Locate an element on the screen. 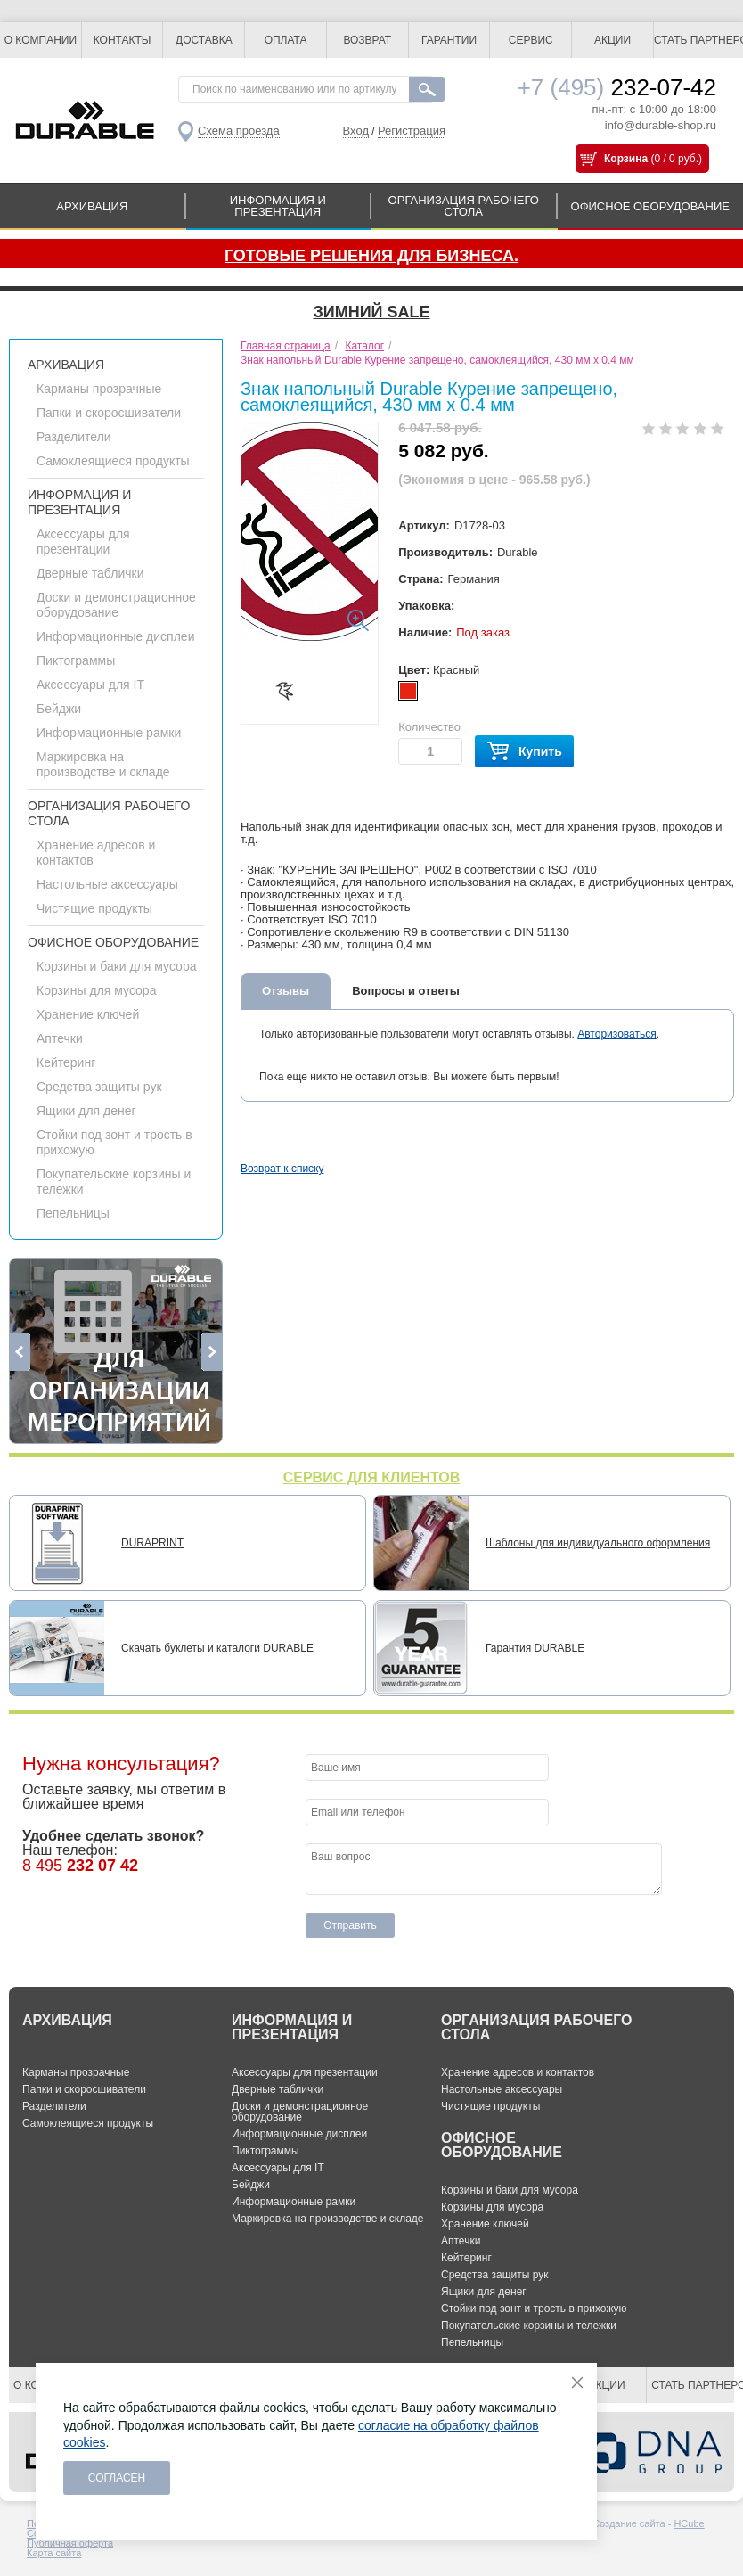  open kate text editor is located at coordinates (285, 691).